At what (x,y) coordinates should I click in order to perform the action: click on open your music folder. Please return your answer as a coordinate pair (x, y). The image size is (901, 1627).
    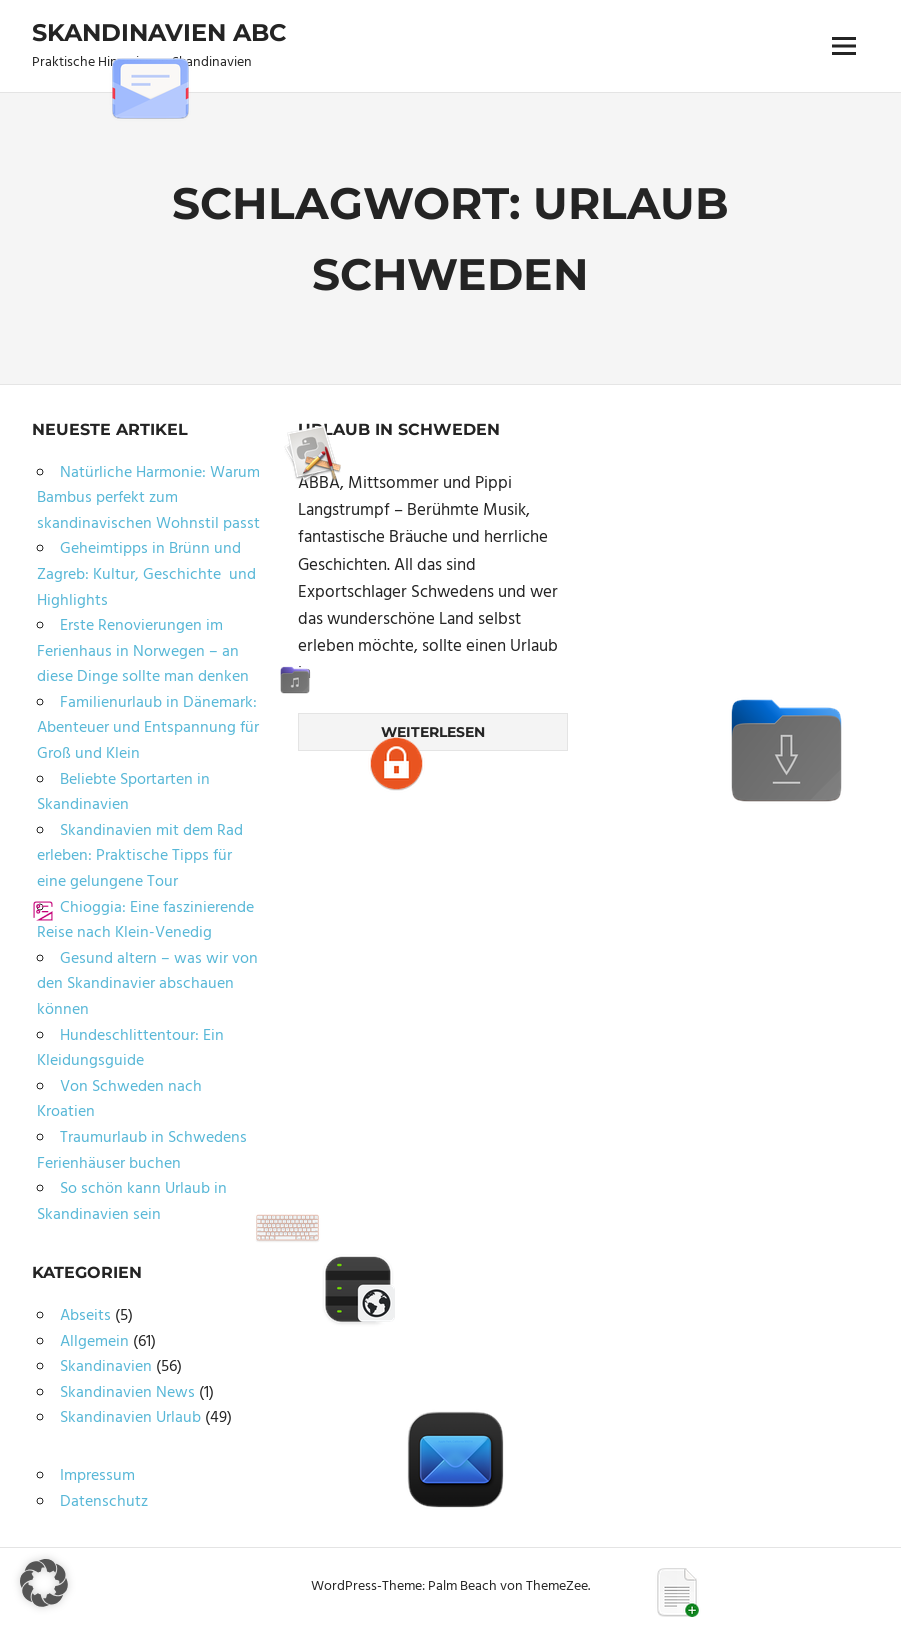
    Looking at the image, I should click on (295, 680).